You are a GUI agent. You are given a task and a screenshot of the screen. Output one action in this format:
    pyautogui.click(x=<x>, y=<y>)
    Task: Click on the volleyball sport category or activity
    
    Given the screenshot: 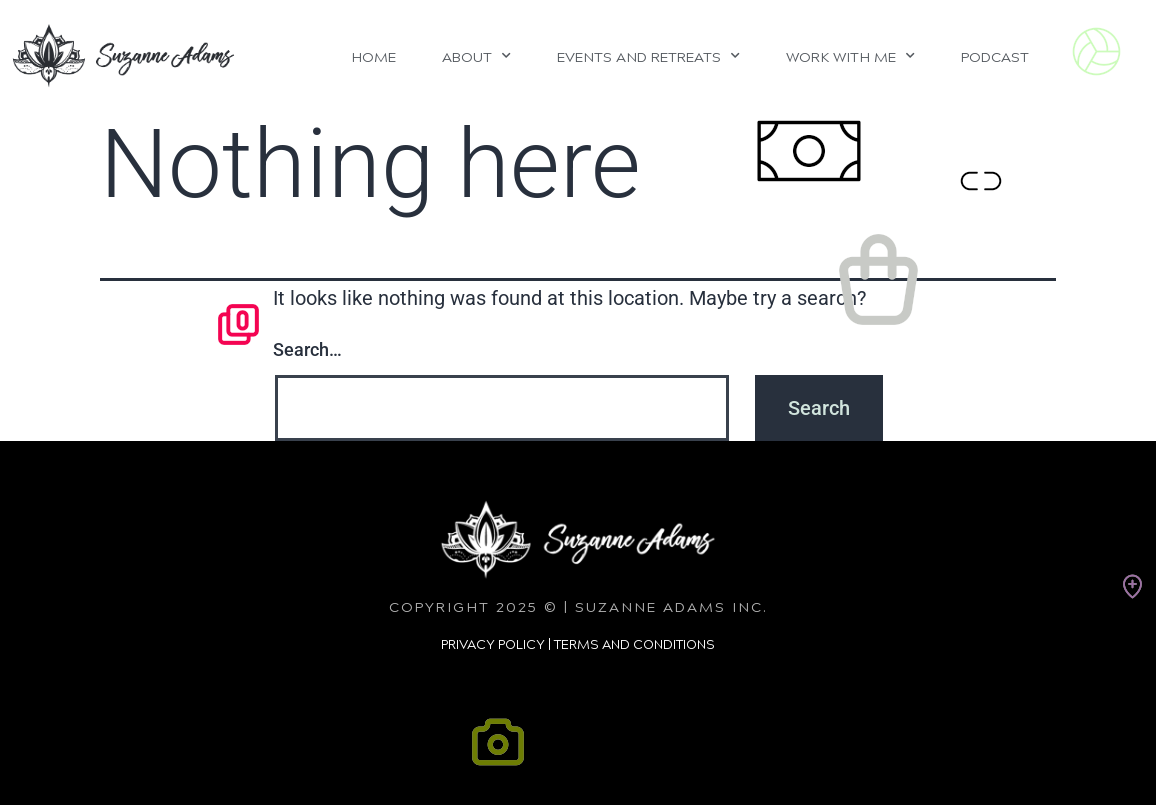 What is the action you would take?
    pyautogui.click(x=1096, y=51)
    